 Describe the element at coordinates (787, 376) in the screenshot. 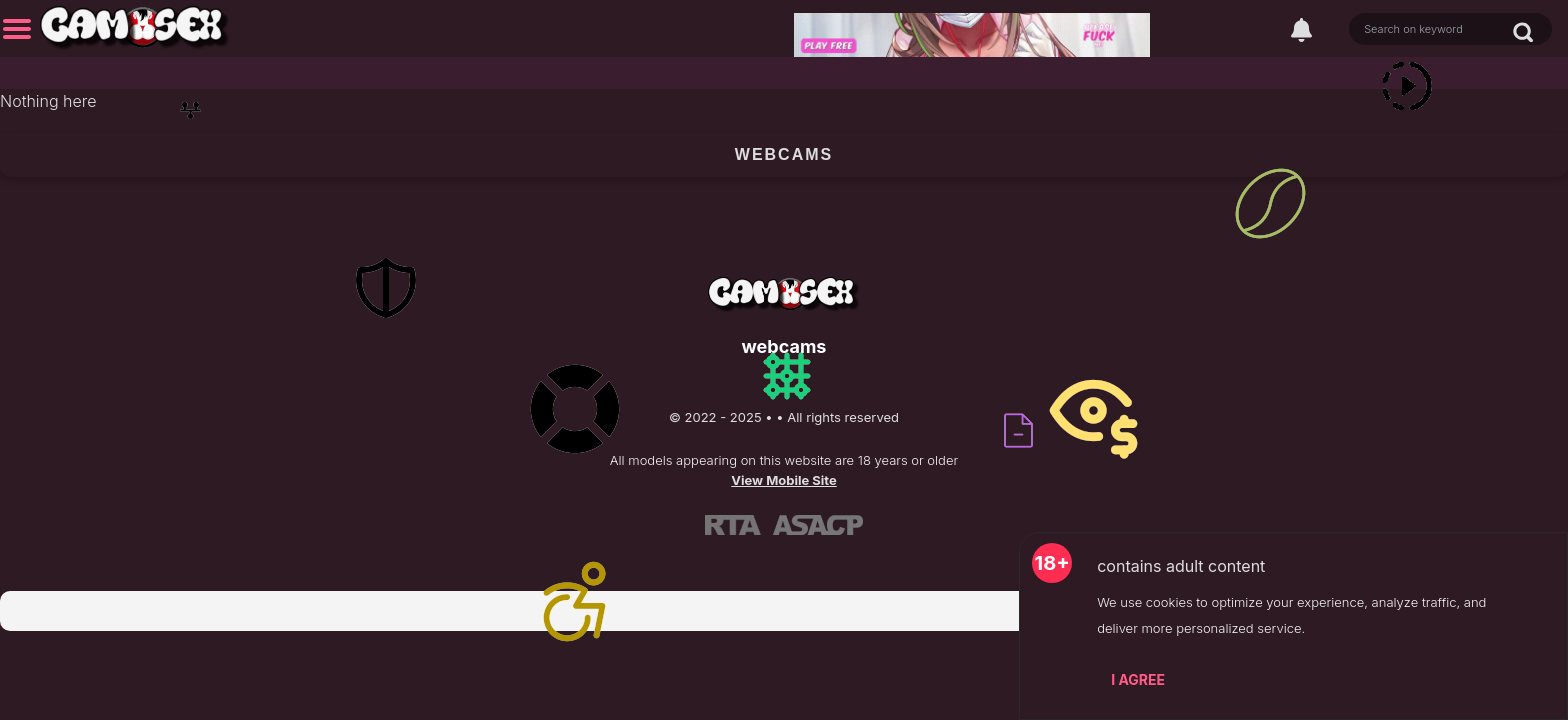

I see `play go board game` at that location.